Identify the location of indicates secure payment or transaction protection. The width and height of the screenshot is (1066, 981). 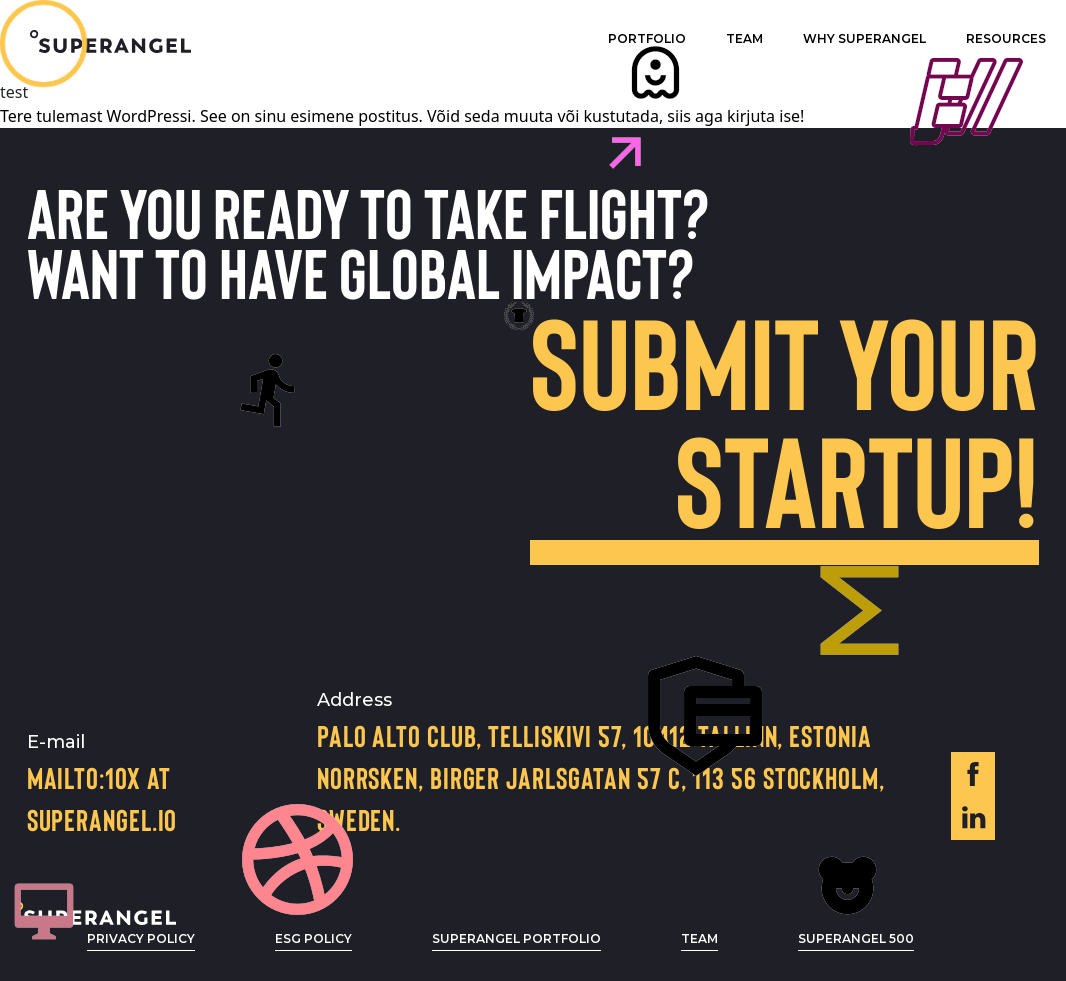
(702, 716).